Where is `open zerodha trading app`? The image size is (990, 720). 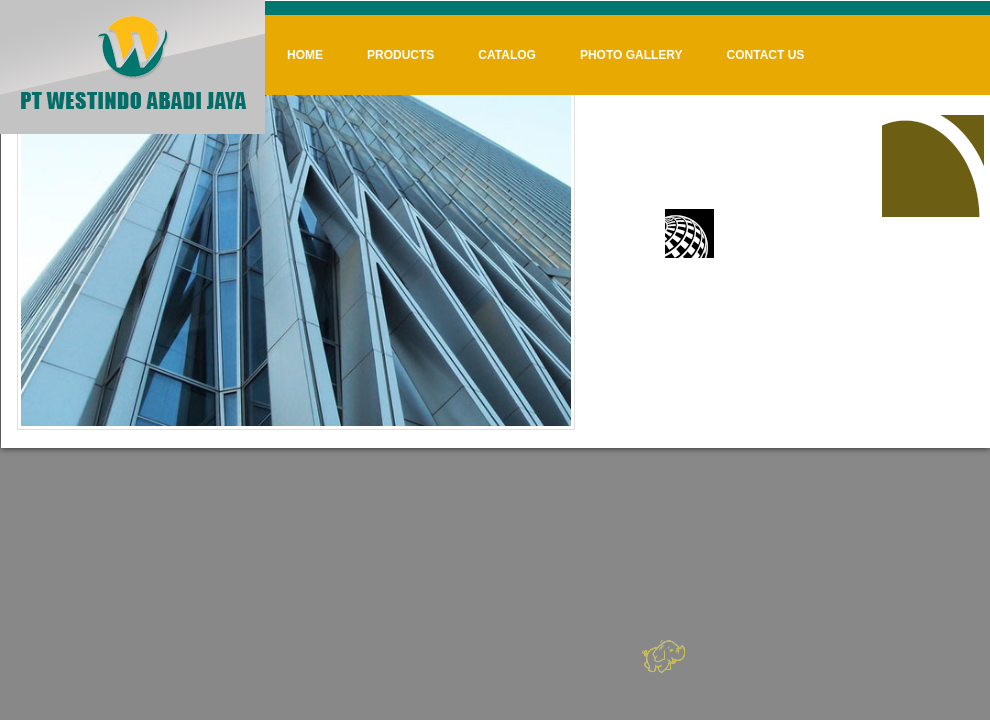
open zerodha trading app is located at coordinates (933, 166).